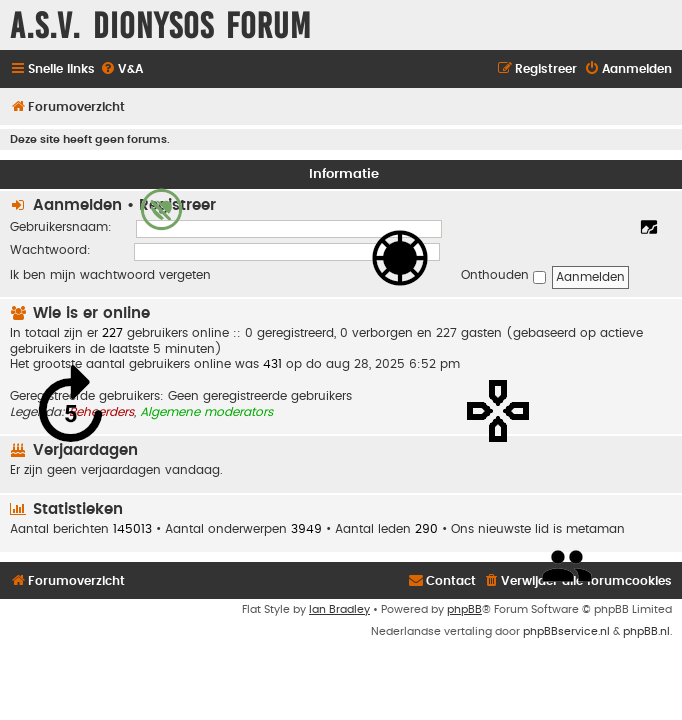 Image resolution: width=682 pixels, height=720 pixels. I want to click on remove from favorites, so click(161, 209).